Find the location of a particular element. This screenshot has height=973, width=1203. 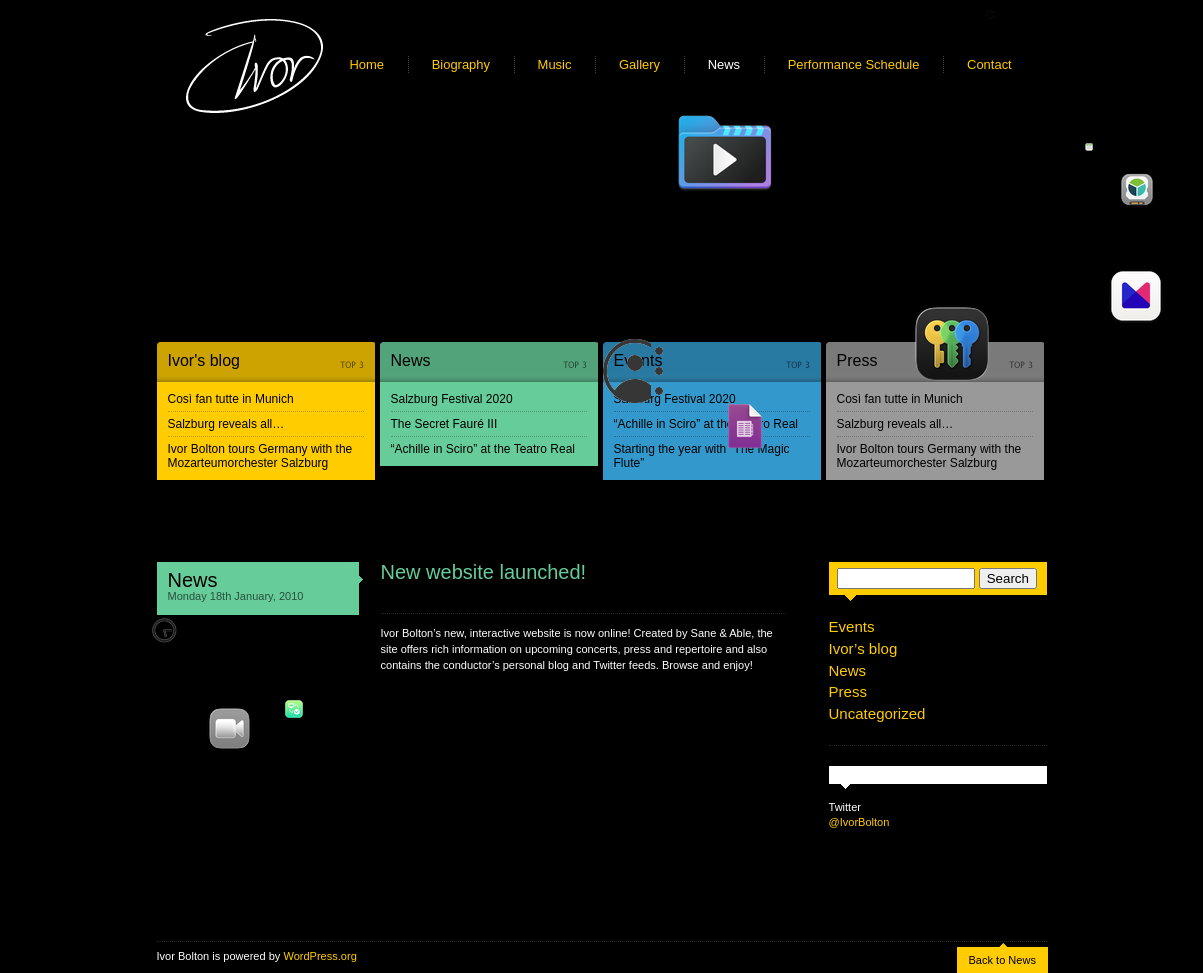

open input leap app for sharing keyboard and mouse between computers is located at coordinates (294, 709).